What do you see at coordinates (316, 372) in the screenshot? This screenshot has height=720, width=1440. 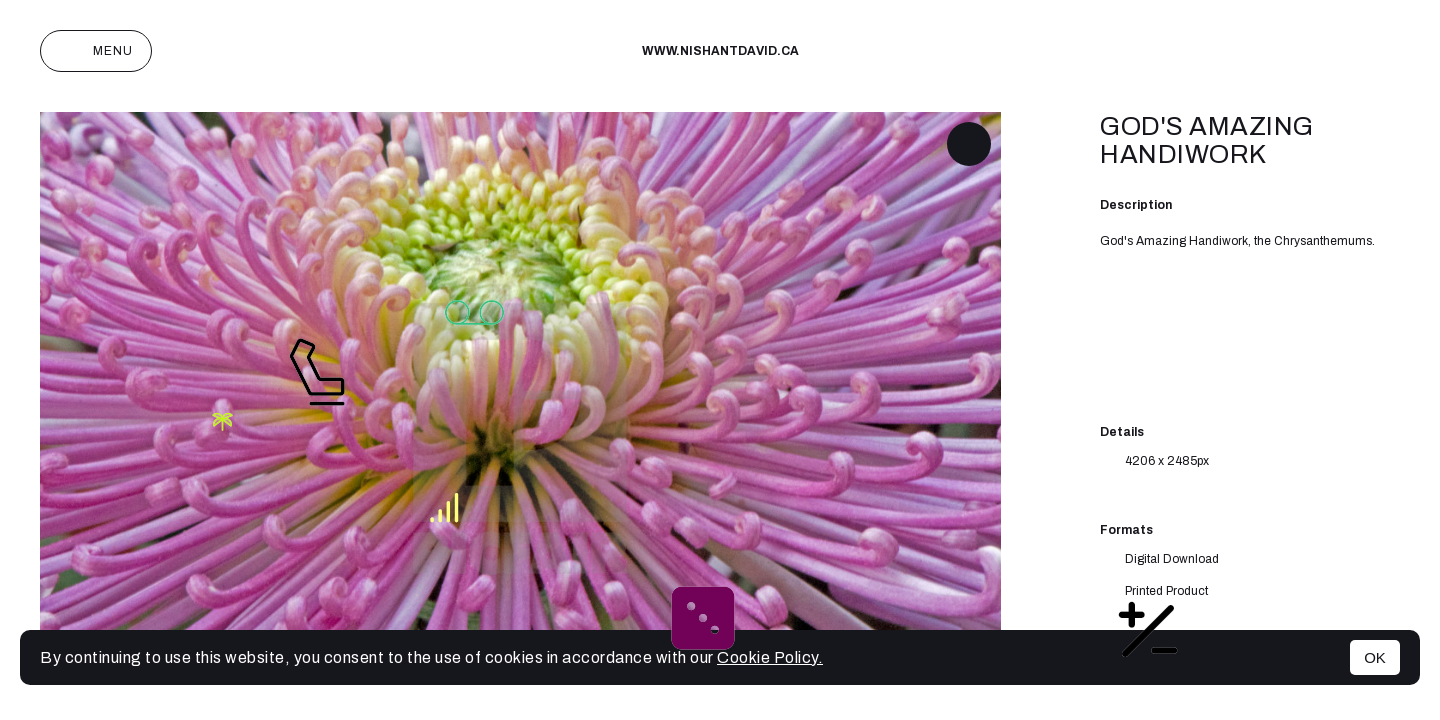 I see `select or reserve a seat` at bounding box center [316, 372].